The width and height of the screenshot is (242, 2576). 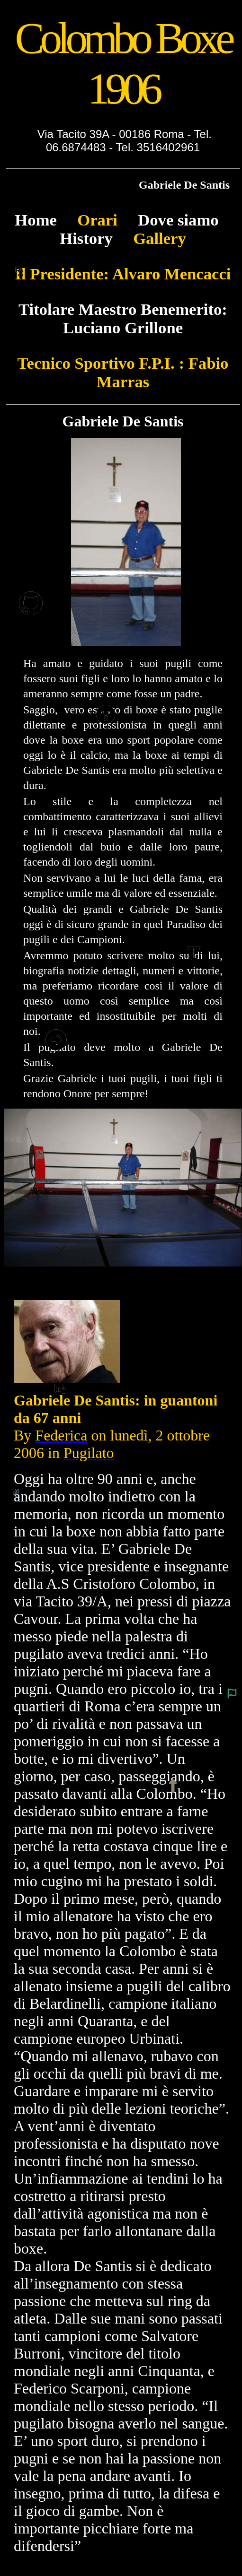 What do you see at coordinates (173, 1786) in the screenshot?
I see `scroll to top of page` at bounding box center [173, 1786].